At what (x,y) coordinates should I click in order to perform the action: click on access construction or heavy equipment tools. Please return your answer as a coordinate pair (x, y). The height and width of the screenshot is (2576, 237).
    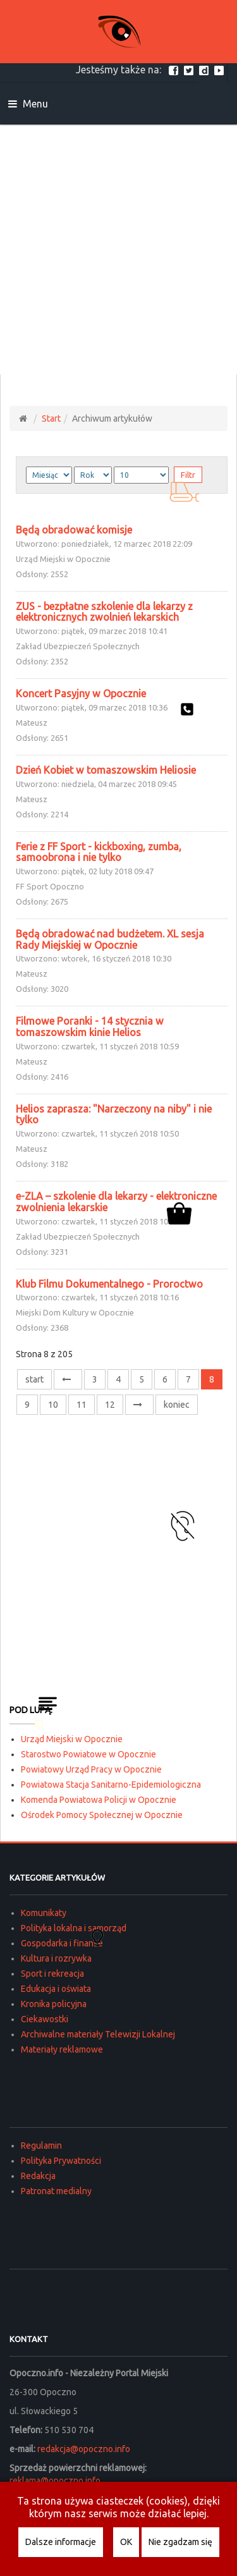
    Looking at the image, I should click on (185, 492).